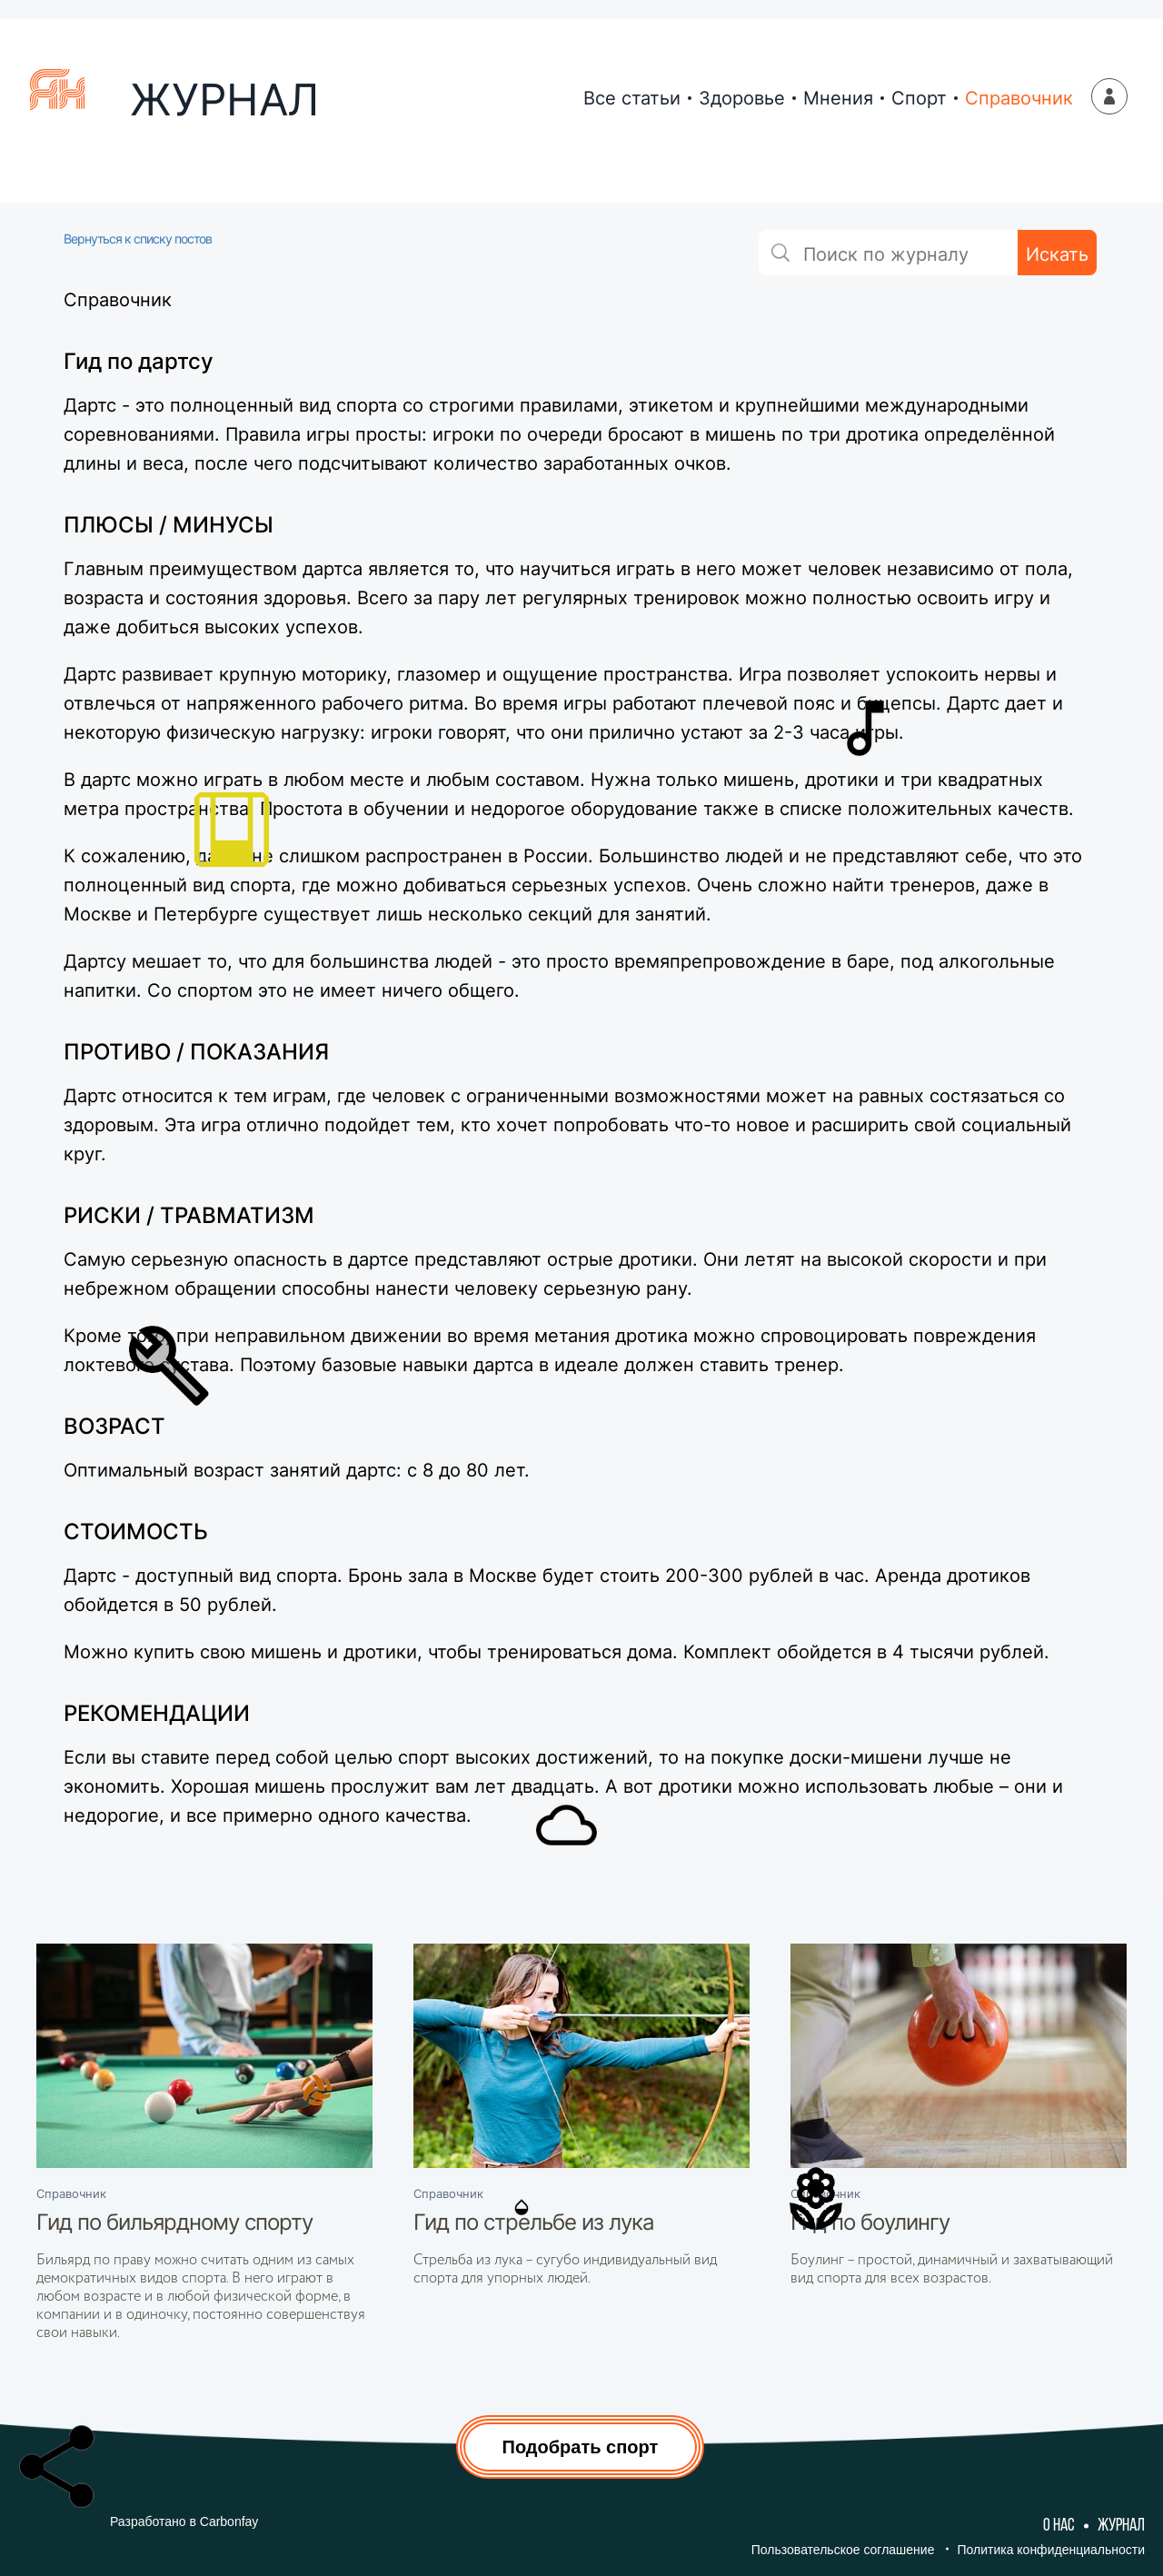 Image resolution: width=1163 pixels, height=2576 pixels. I want to click on play or access audio content, so click(865, 728).